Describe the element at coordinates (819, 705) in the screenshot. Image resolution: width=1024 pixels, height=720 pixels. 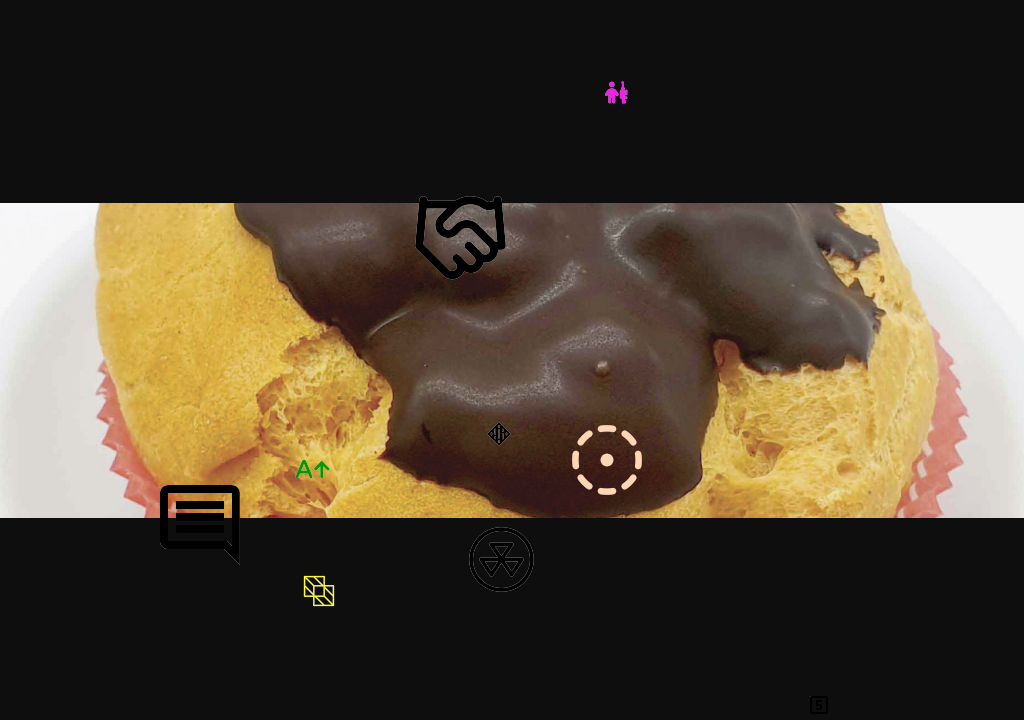
I see `indicates step 5 in a multi-step process` at that location.